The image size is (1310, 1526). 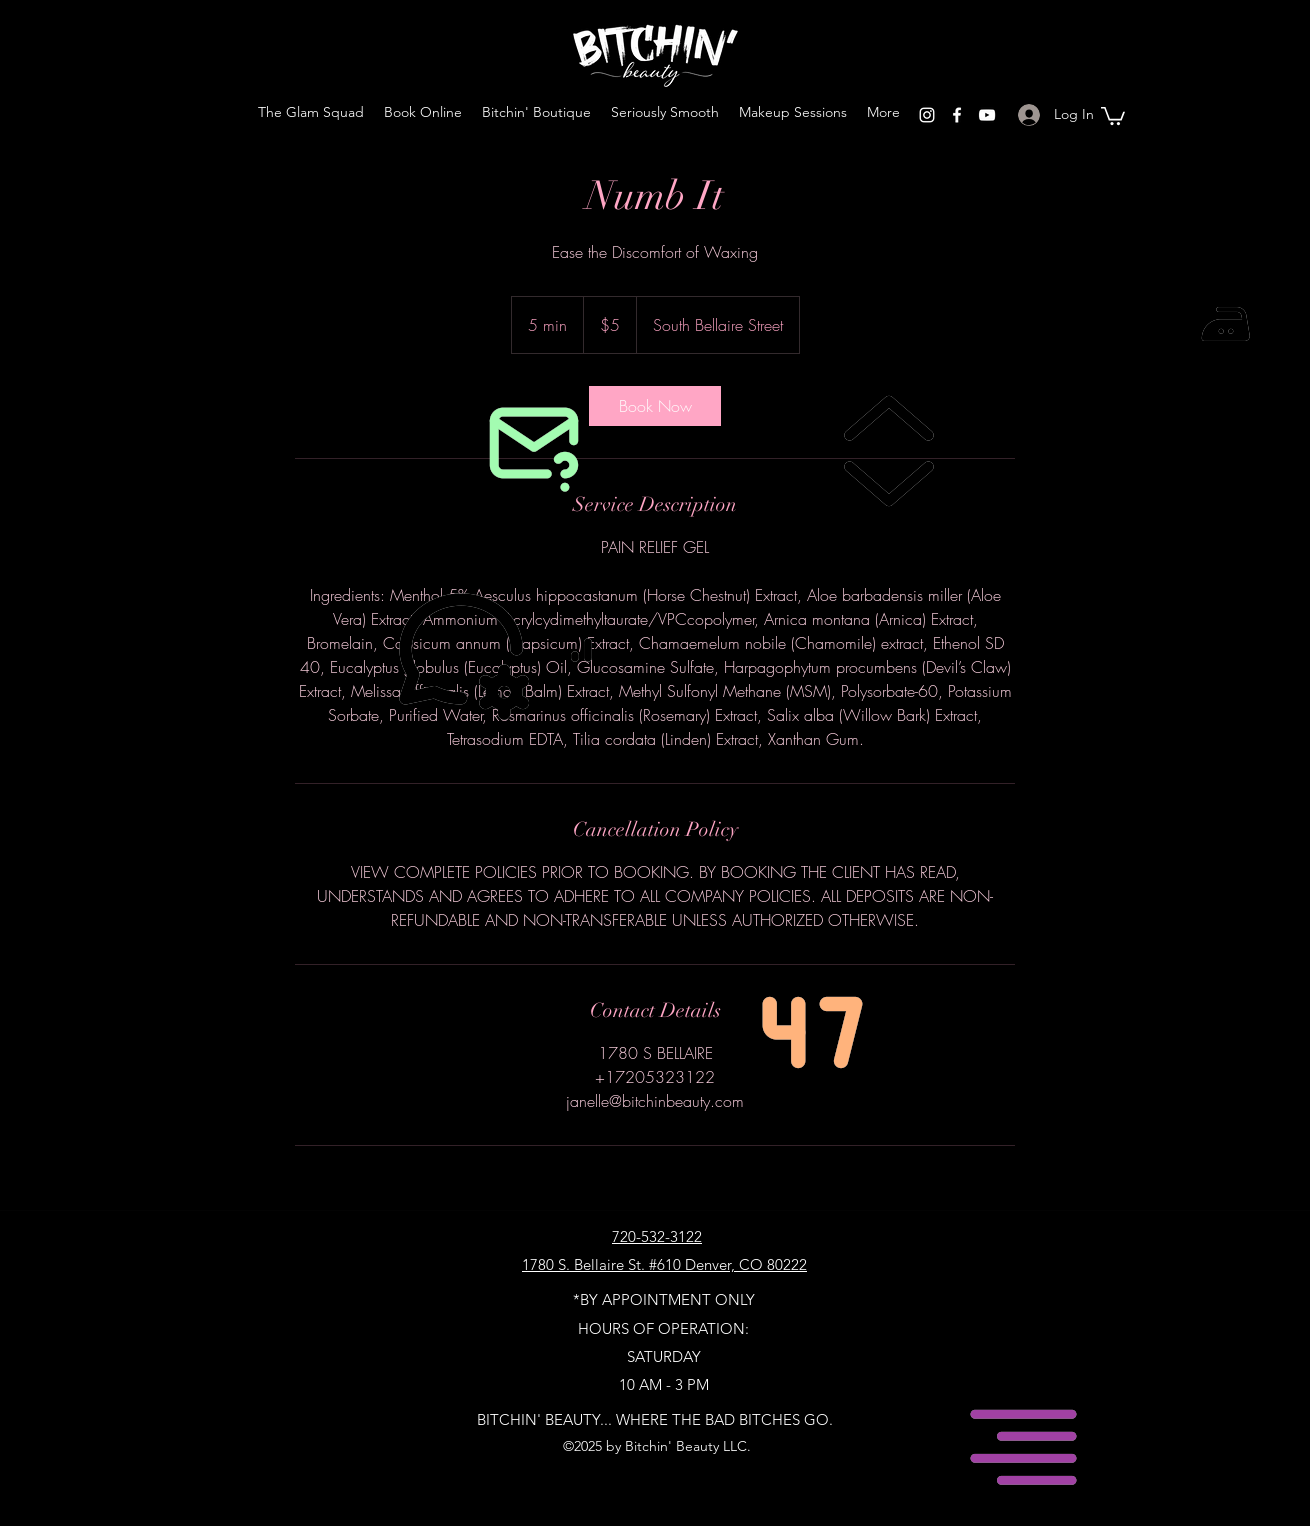 I want to click on select ironing or fabric care settings, so click(x=1226, y=324).